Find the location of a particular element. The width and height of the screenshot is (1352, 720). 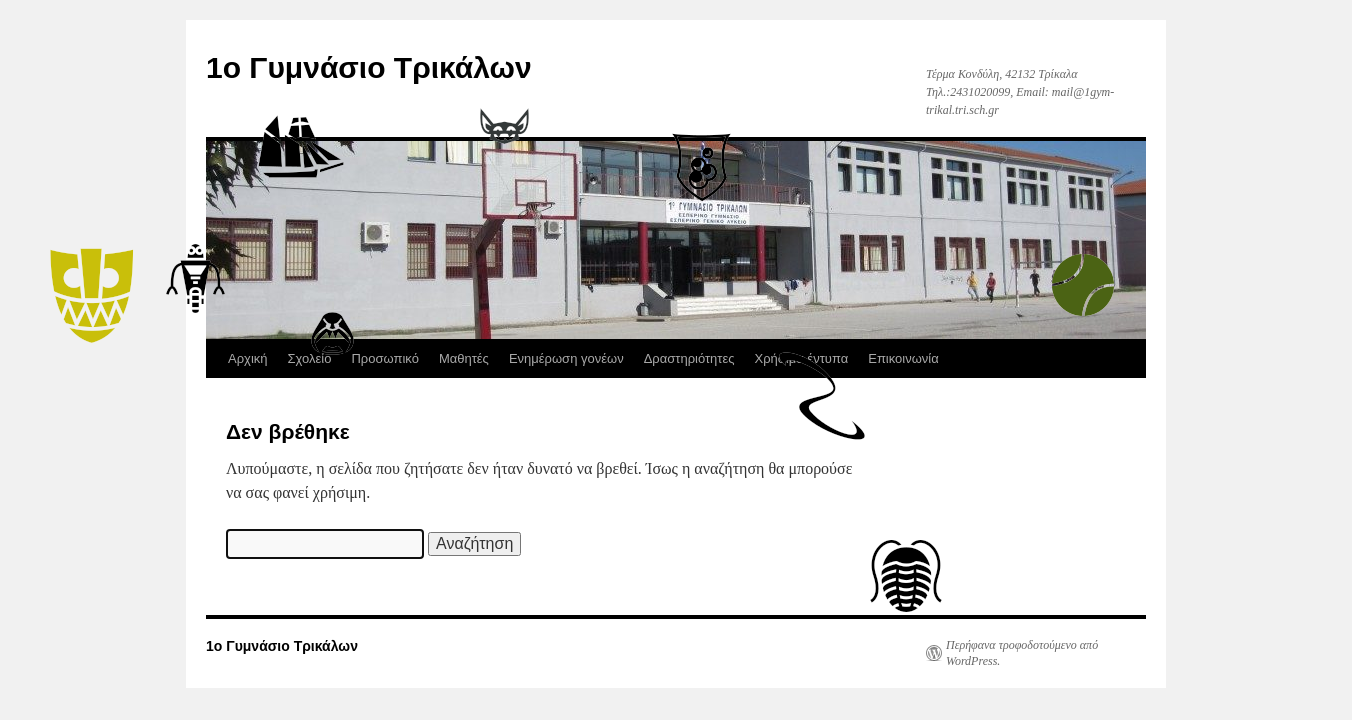

navigate to sailing or boating features is located at coordinates (300, 146).